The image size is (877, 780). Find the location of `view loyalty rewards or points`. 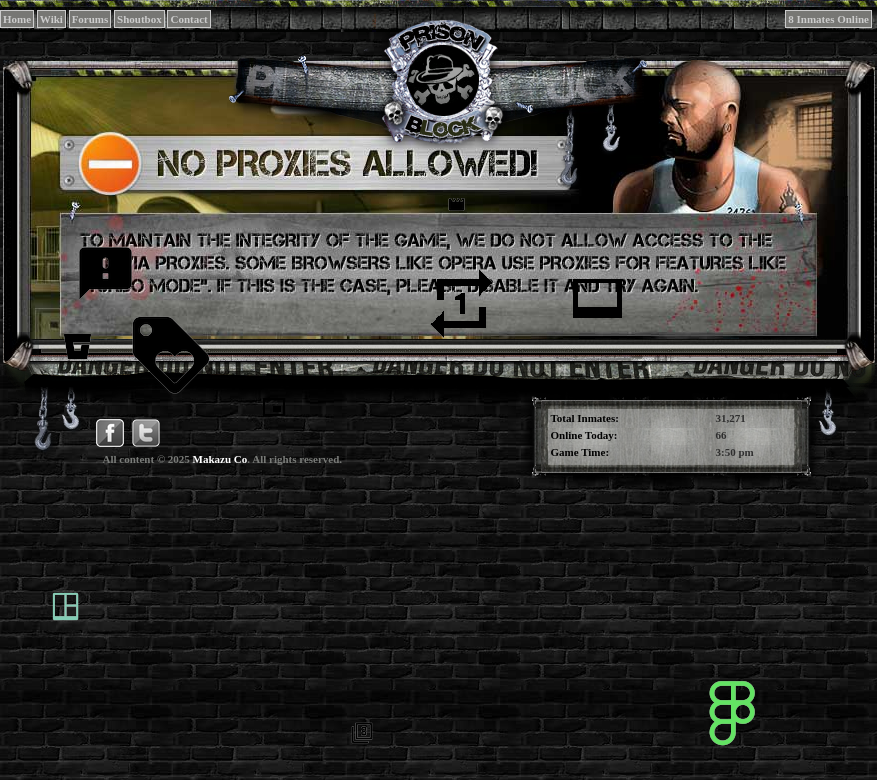

view loyalty rewards or points is located at coordinates (171, 355).